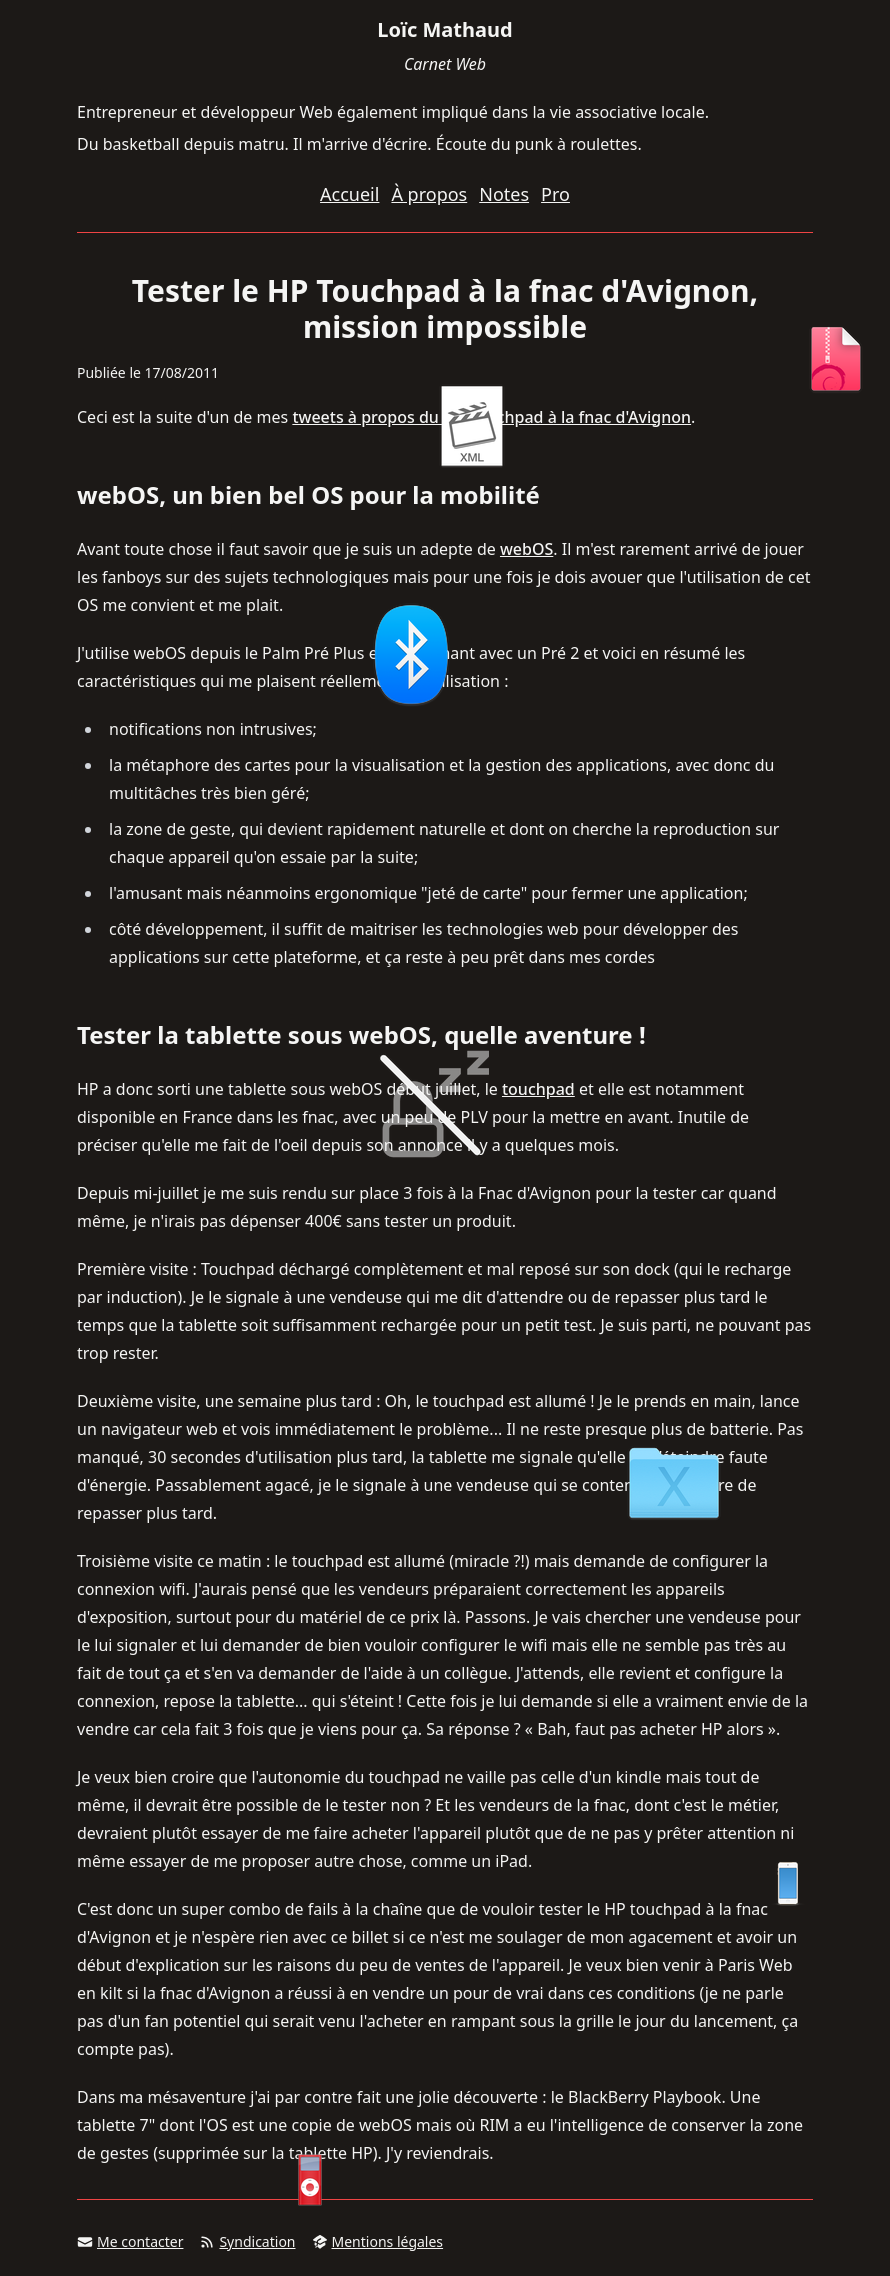 This screenshot has height=2276, width=890. What do you see at coordinates (434, 1104) in the screenshot?
I see `system sleep mode is currently disabled` at bounding box center [434, 1104].